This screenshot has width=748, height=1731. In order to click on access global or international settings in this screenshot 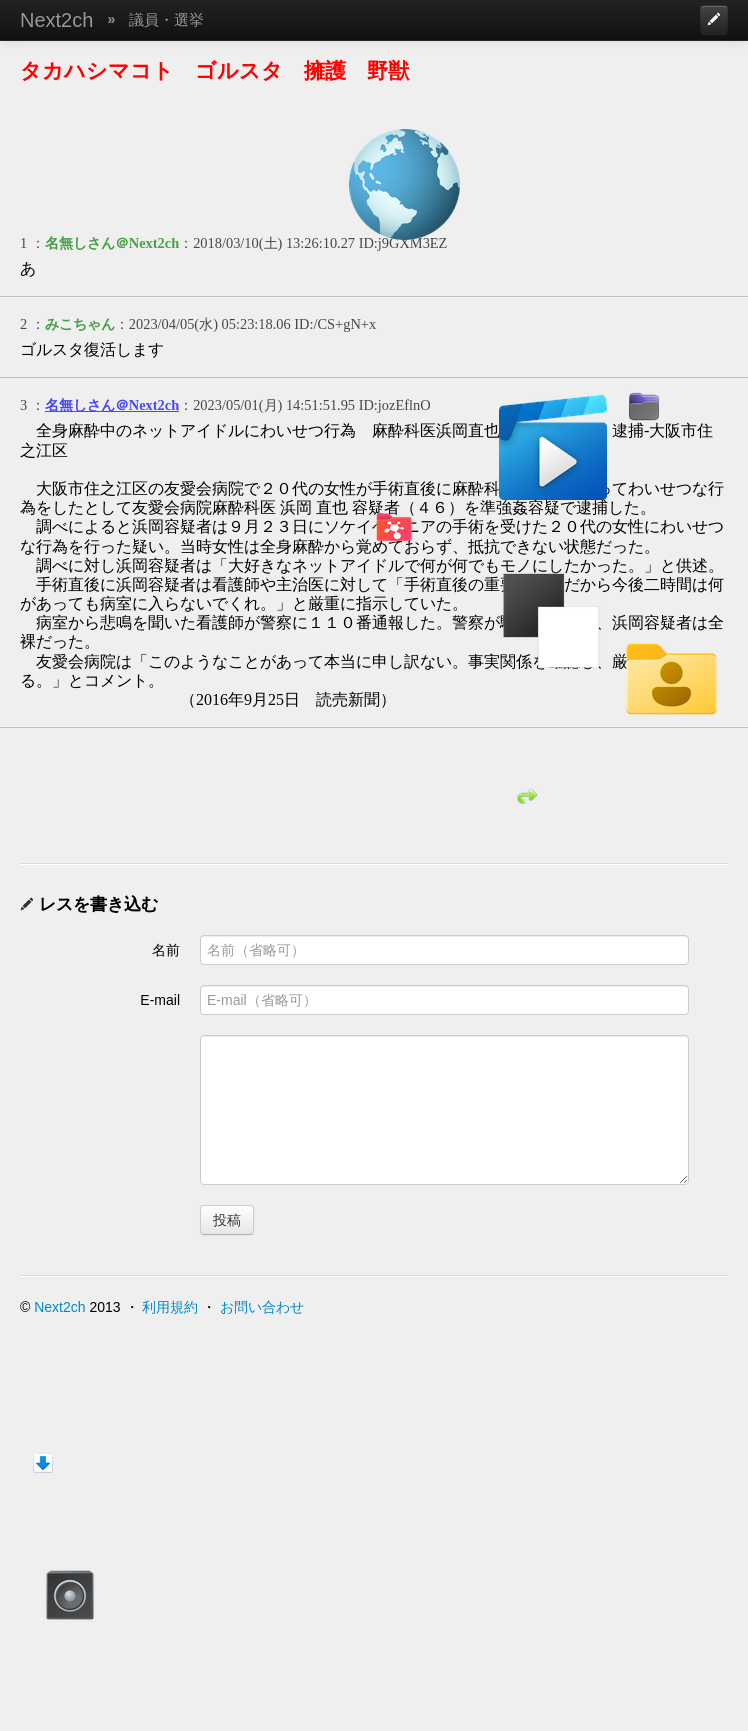, I will do `click(404, 184)`.